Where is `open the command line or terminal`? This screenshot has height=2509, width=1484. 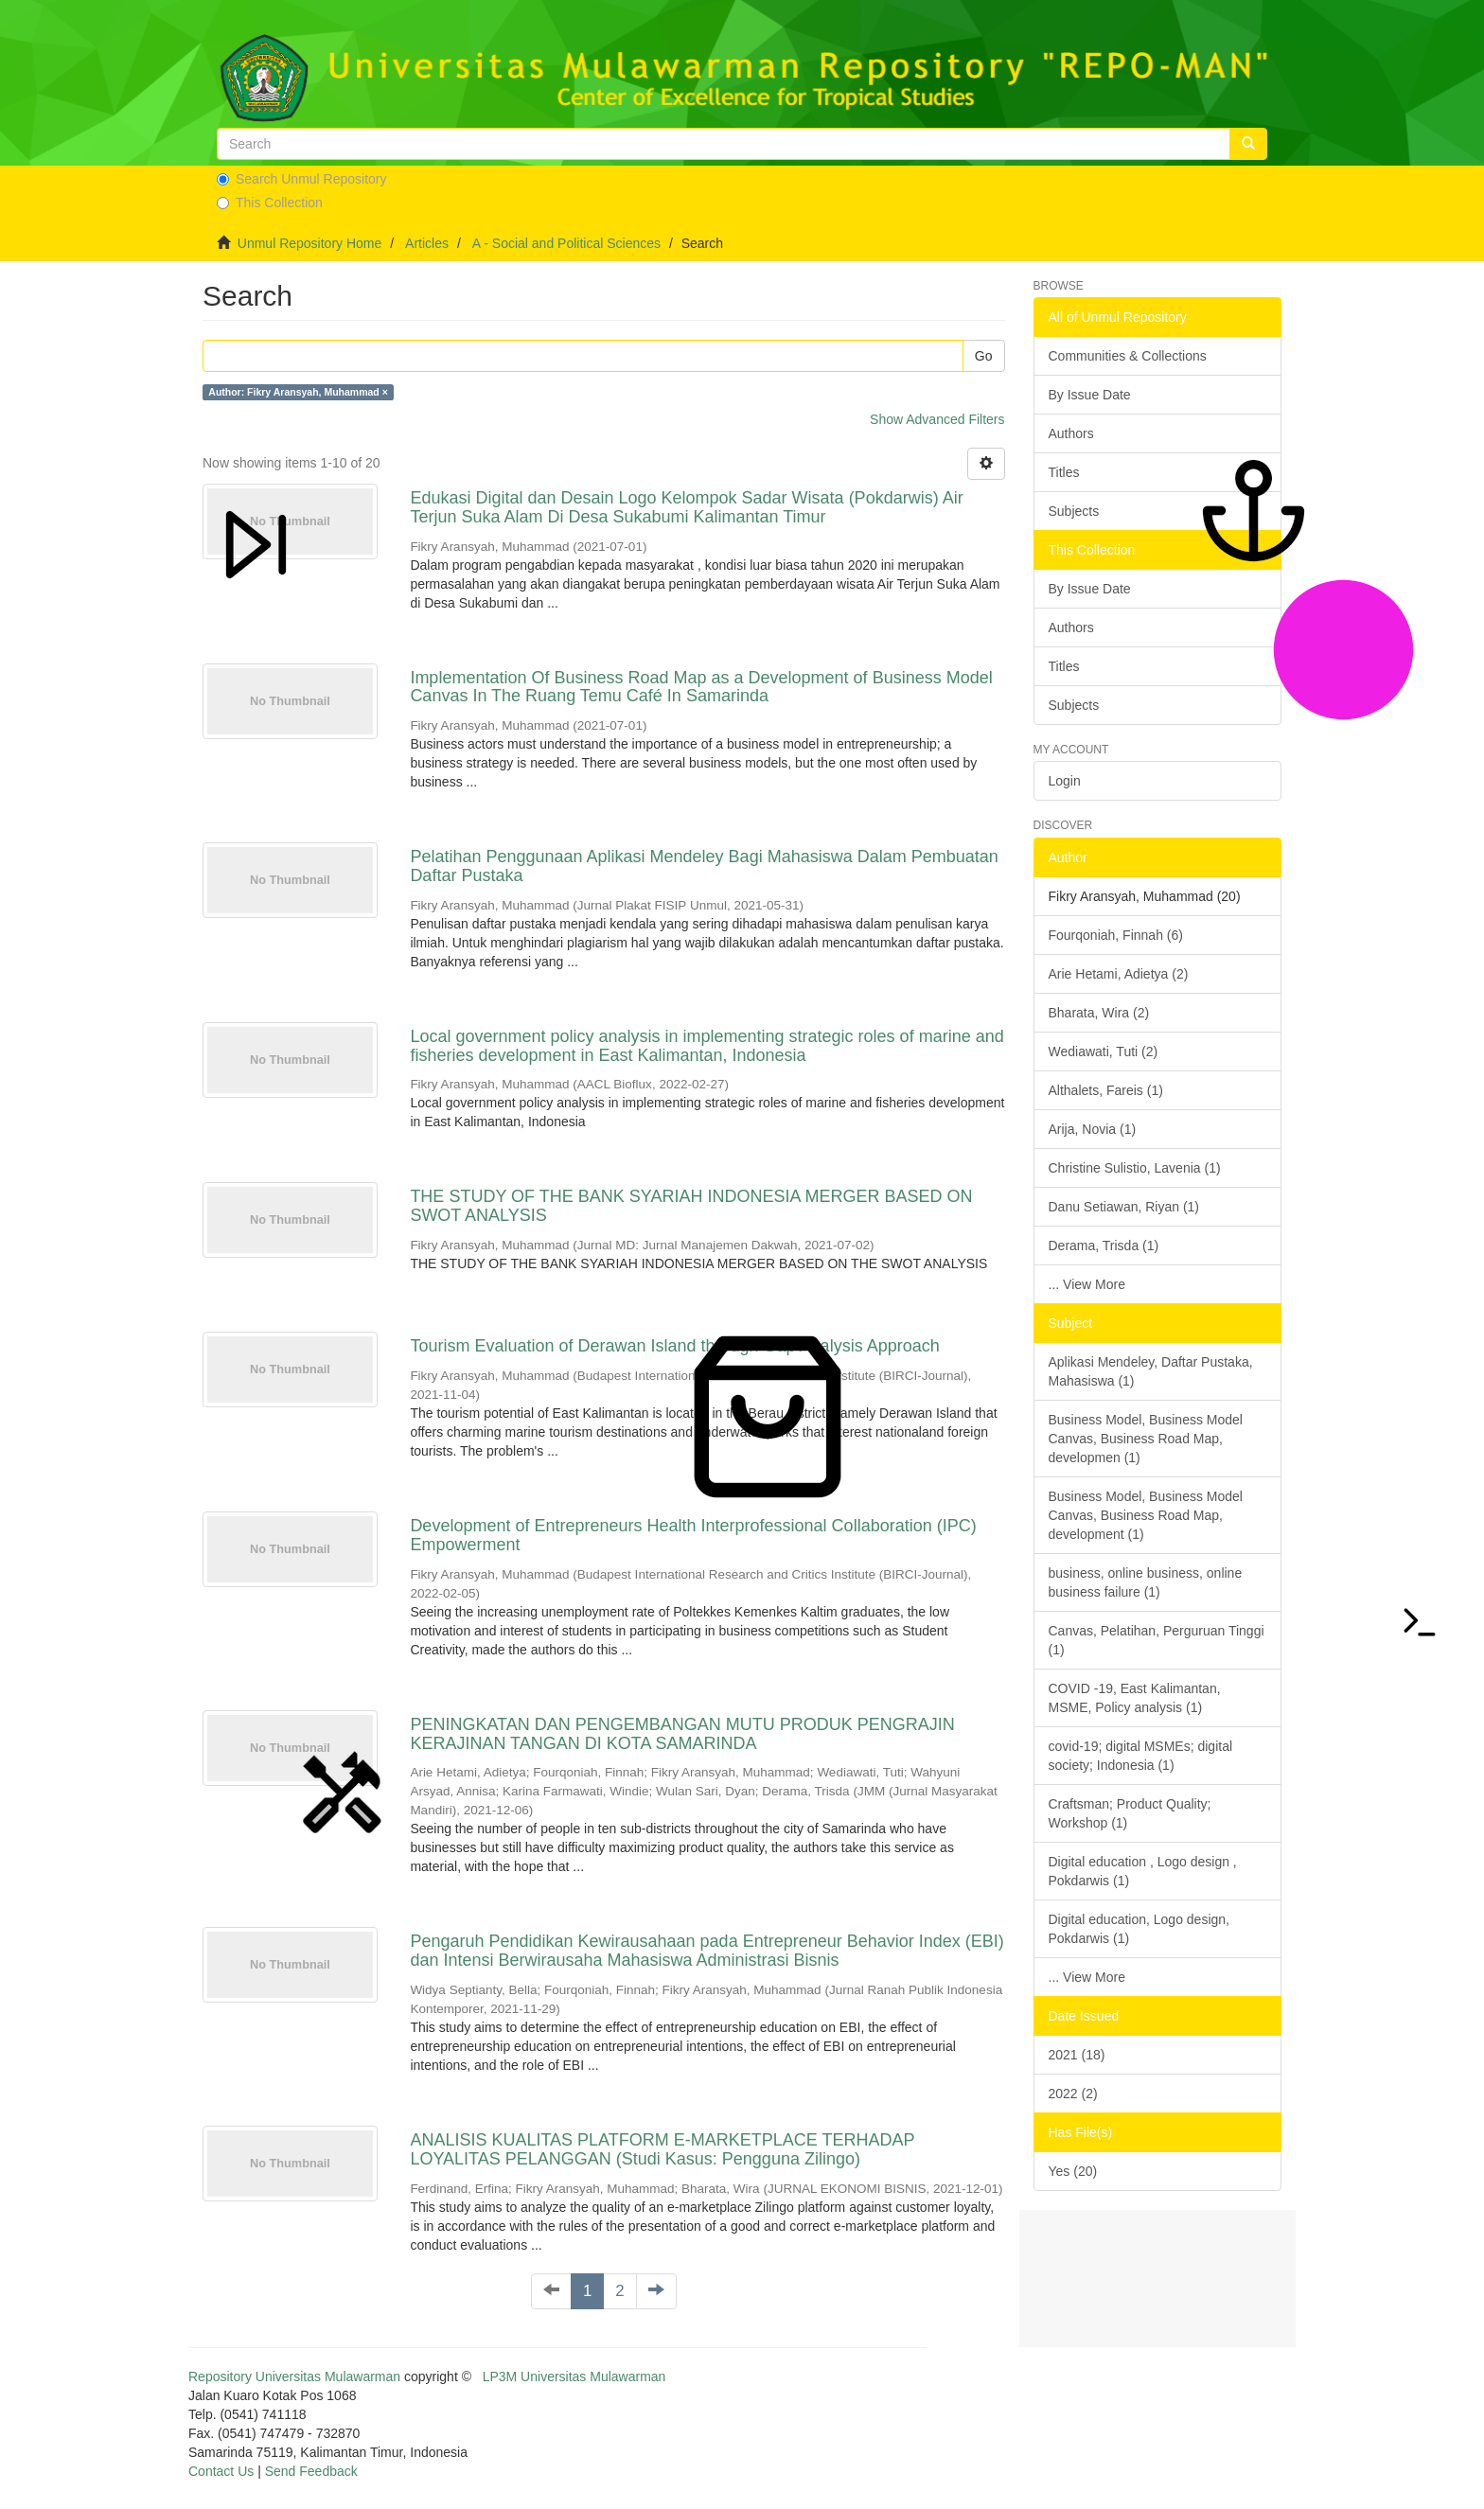 open the command line or terminal is located at coordinates (1420, 1622).